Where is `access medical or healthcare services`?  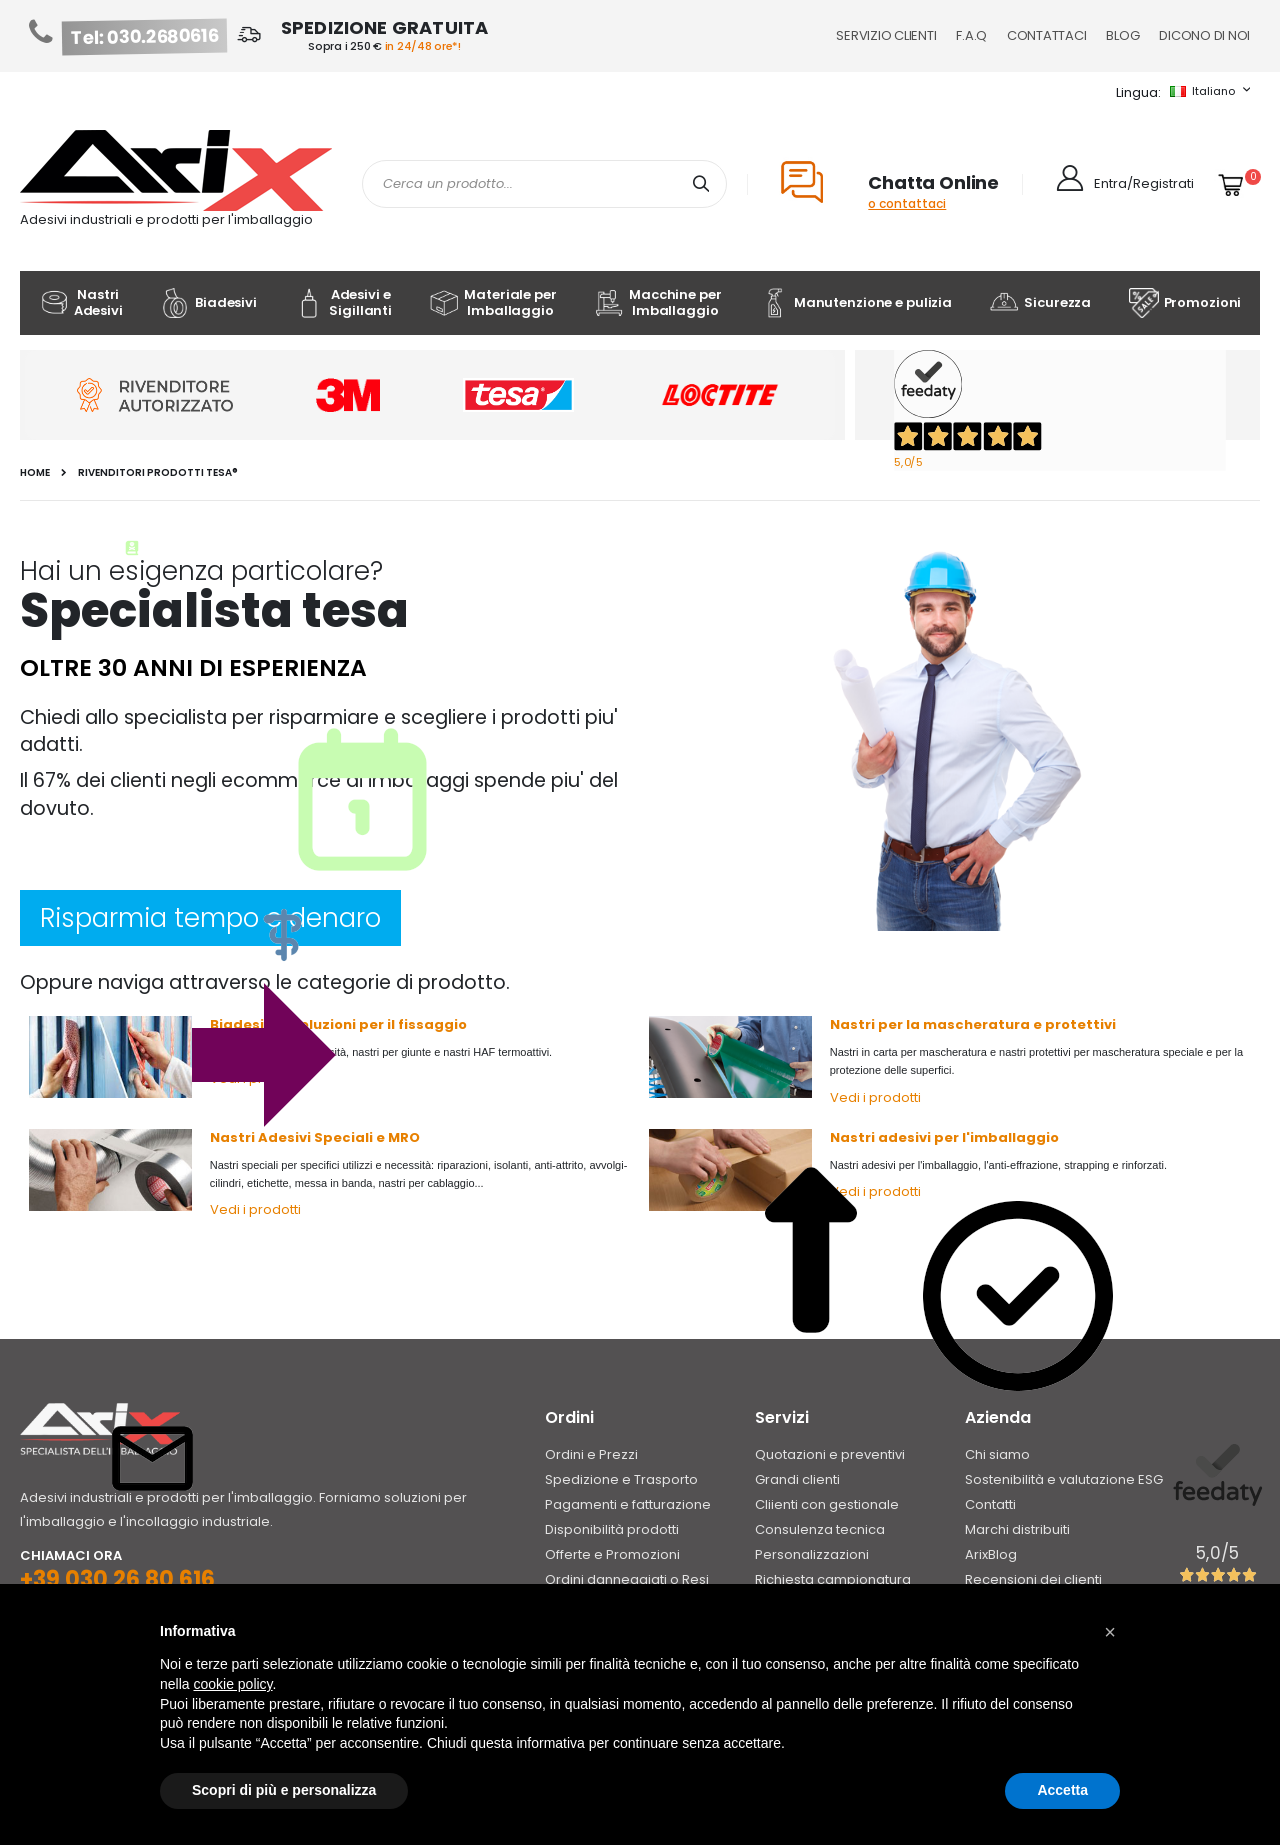 access medical or healthcare services is located at coordinates (284, 935).